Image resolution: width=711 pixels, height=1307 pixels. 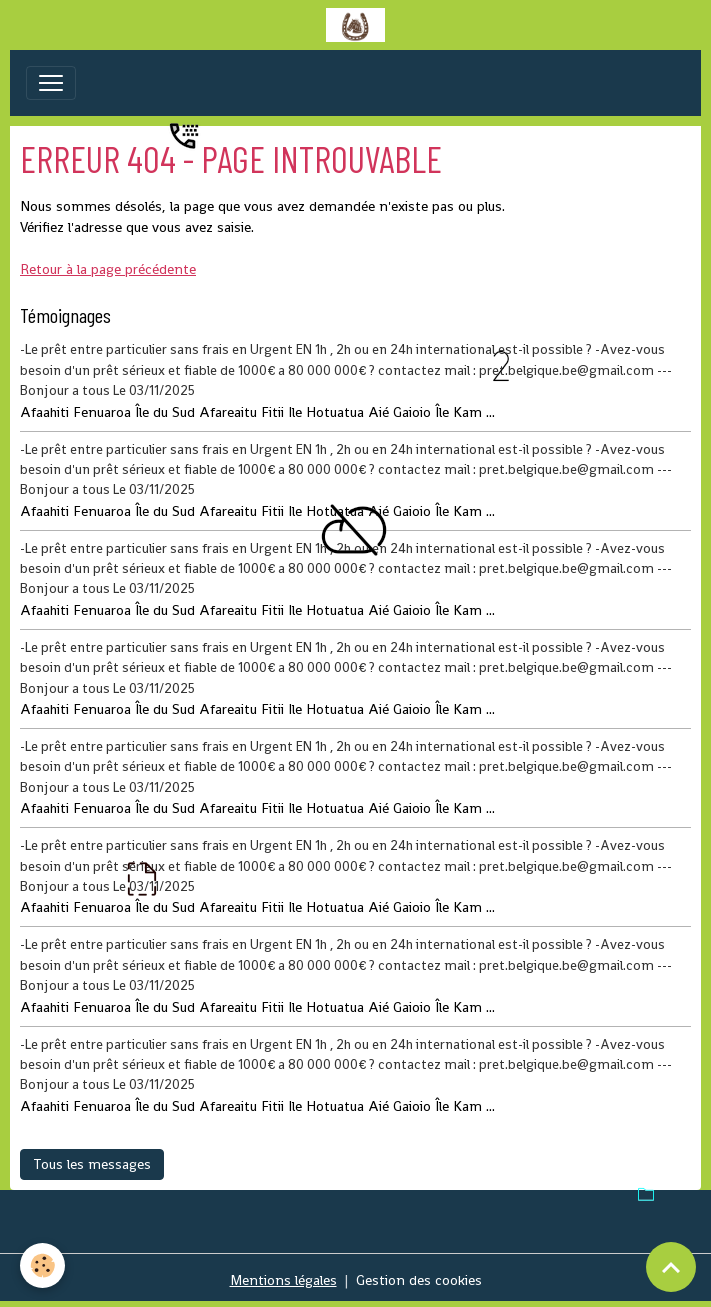 I want to click on access folder contents, so click(x=646, y=1194).